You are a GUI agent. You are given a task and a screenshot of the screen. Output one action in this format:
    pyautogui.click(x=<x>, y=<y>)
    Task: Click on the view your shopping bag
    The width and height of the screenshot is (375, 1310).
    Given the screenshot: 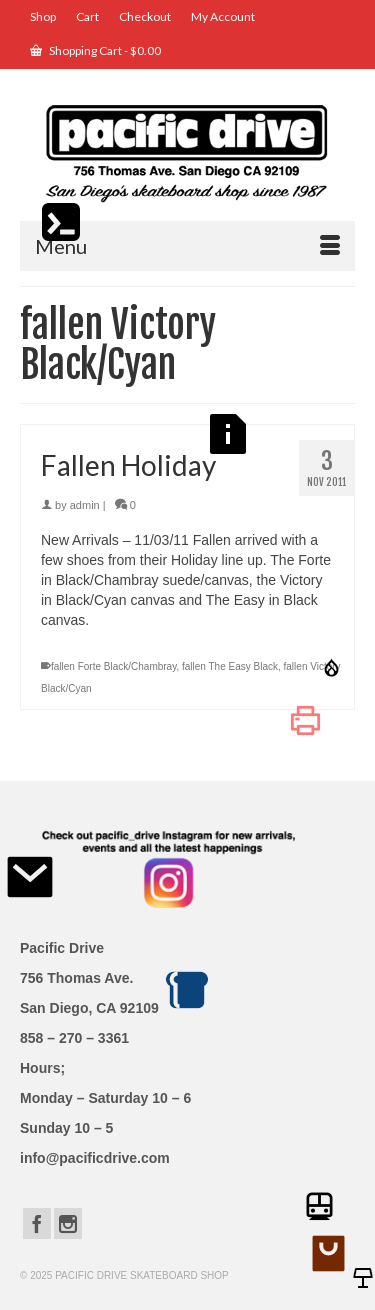 What is the action you would take?
    pyautogui.click(x=328, y=1253)
    